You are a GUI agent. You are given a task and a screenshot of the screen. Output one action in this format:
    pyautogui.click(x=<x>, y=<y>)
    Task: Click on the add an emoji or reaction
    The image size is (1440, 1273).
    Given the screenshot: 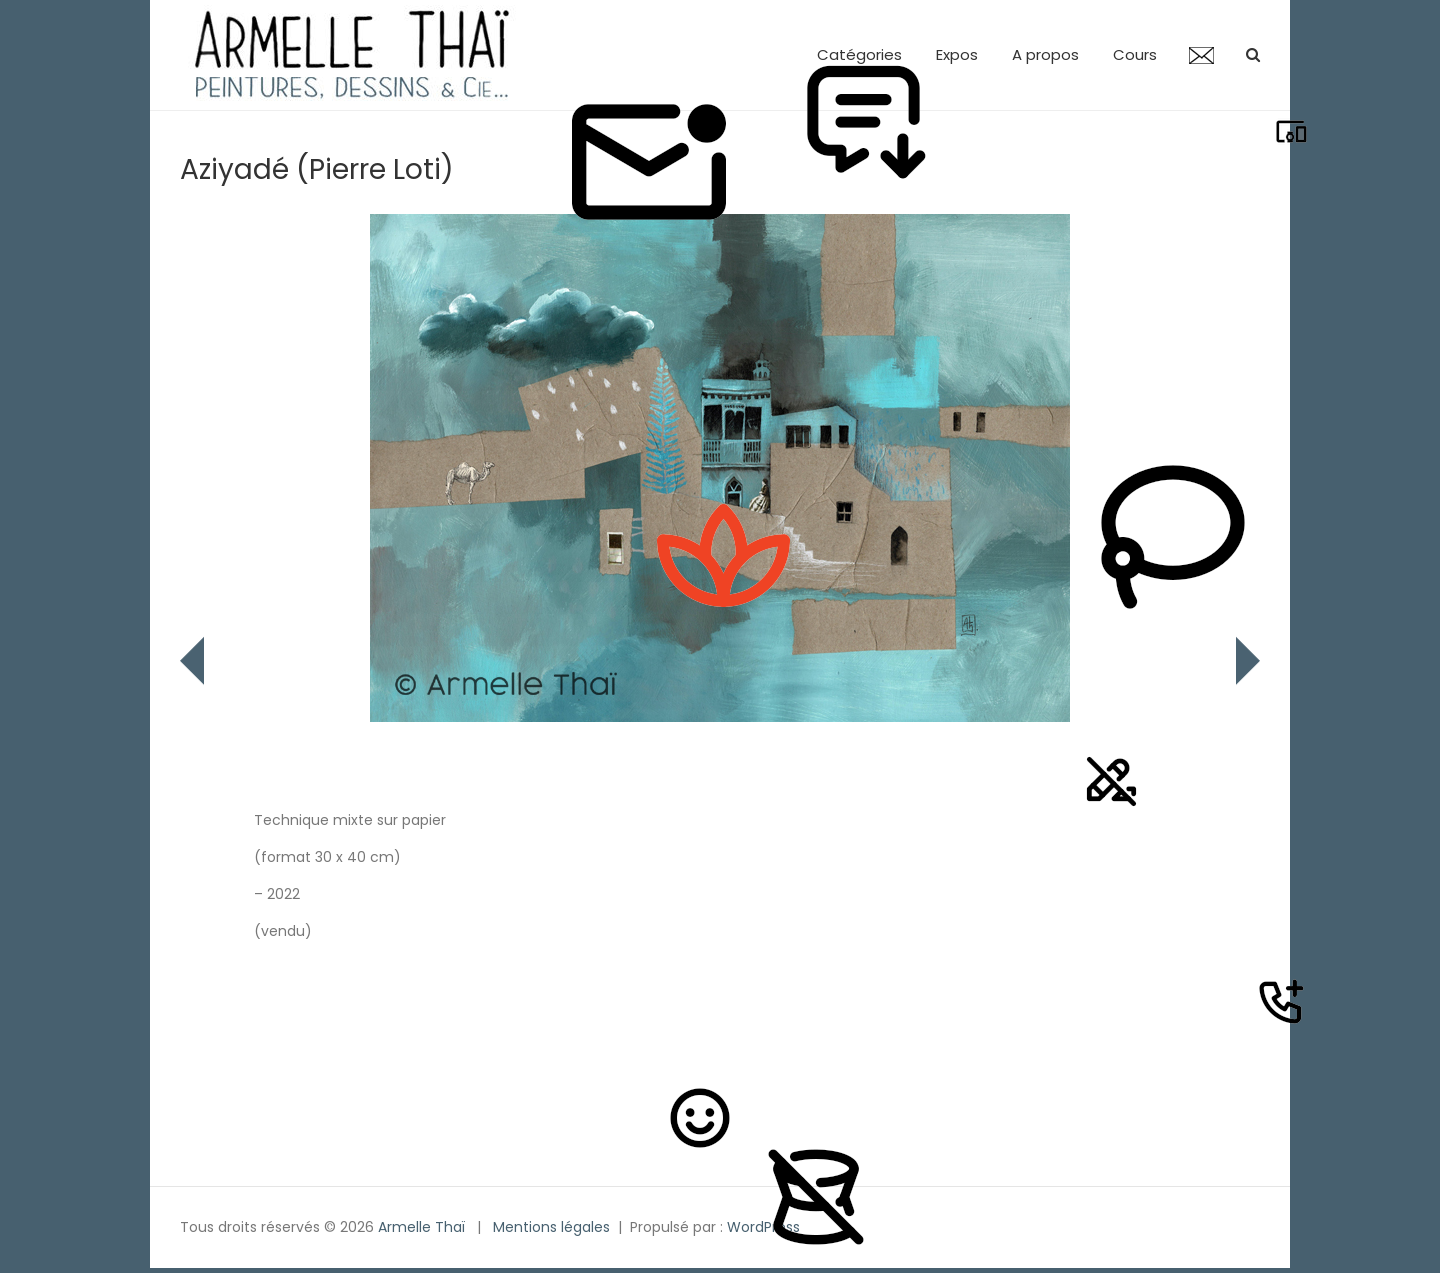 What is the action you would take?
    pyautogui.click(x=700, y=1118)
    